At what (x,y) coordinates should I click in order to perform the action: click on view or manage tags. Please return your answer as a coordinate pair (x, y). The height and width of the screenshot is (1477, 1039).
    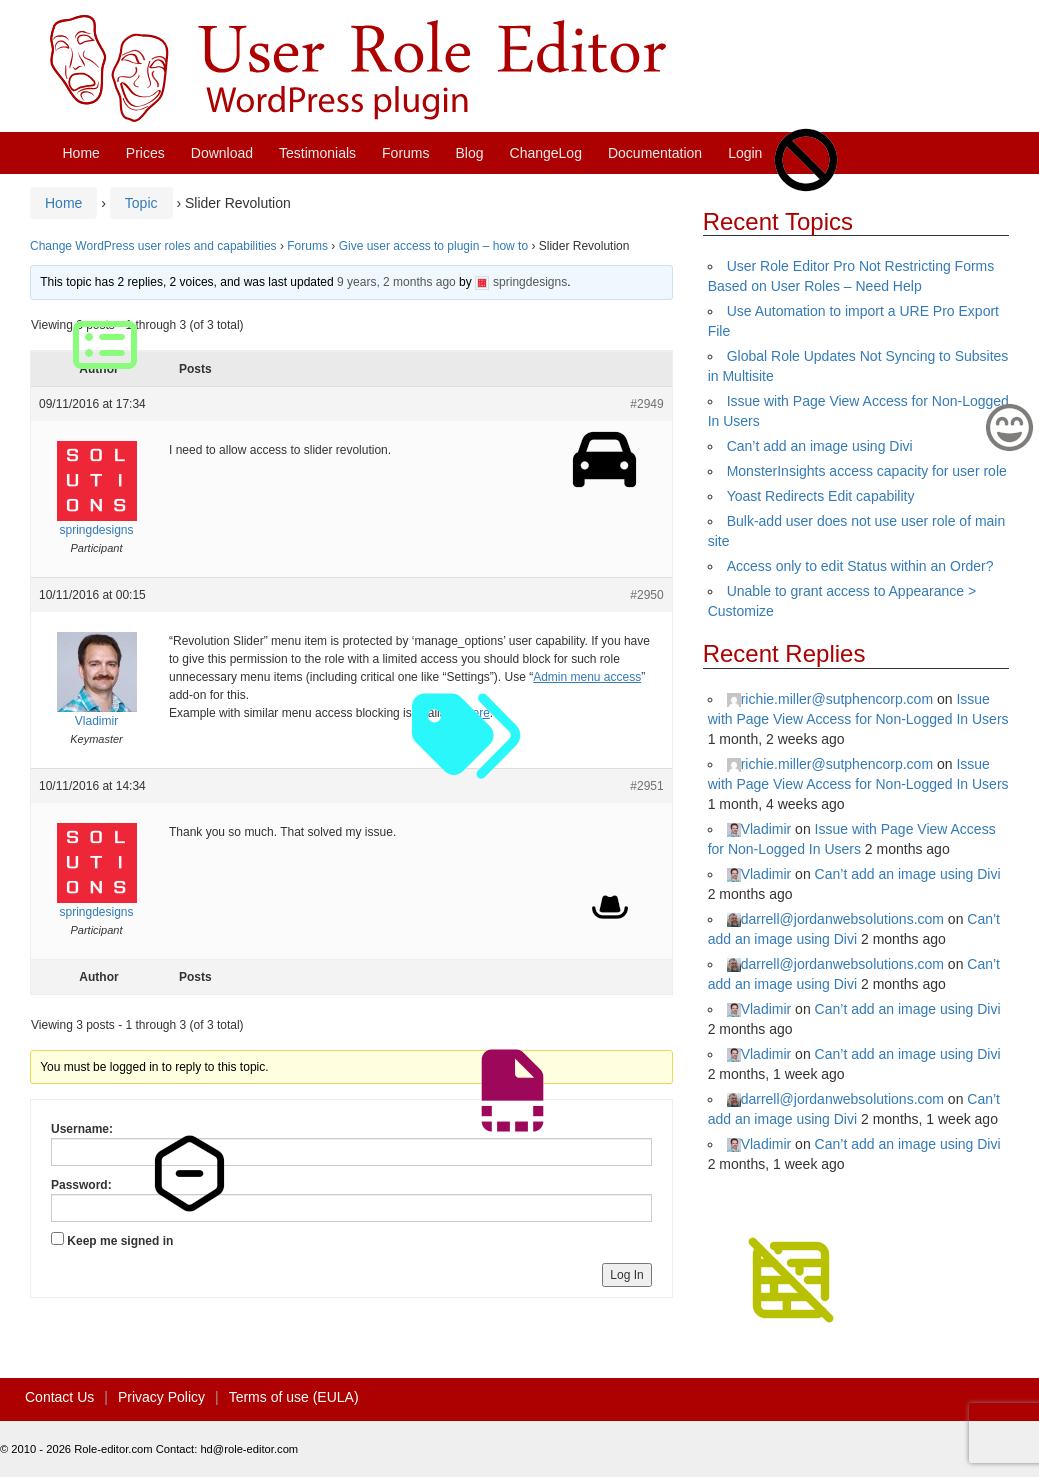
    Looking at the image, I should click on (463, 738).